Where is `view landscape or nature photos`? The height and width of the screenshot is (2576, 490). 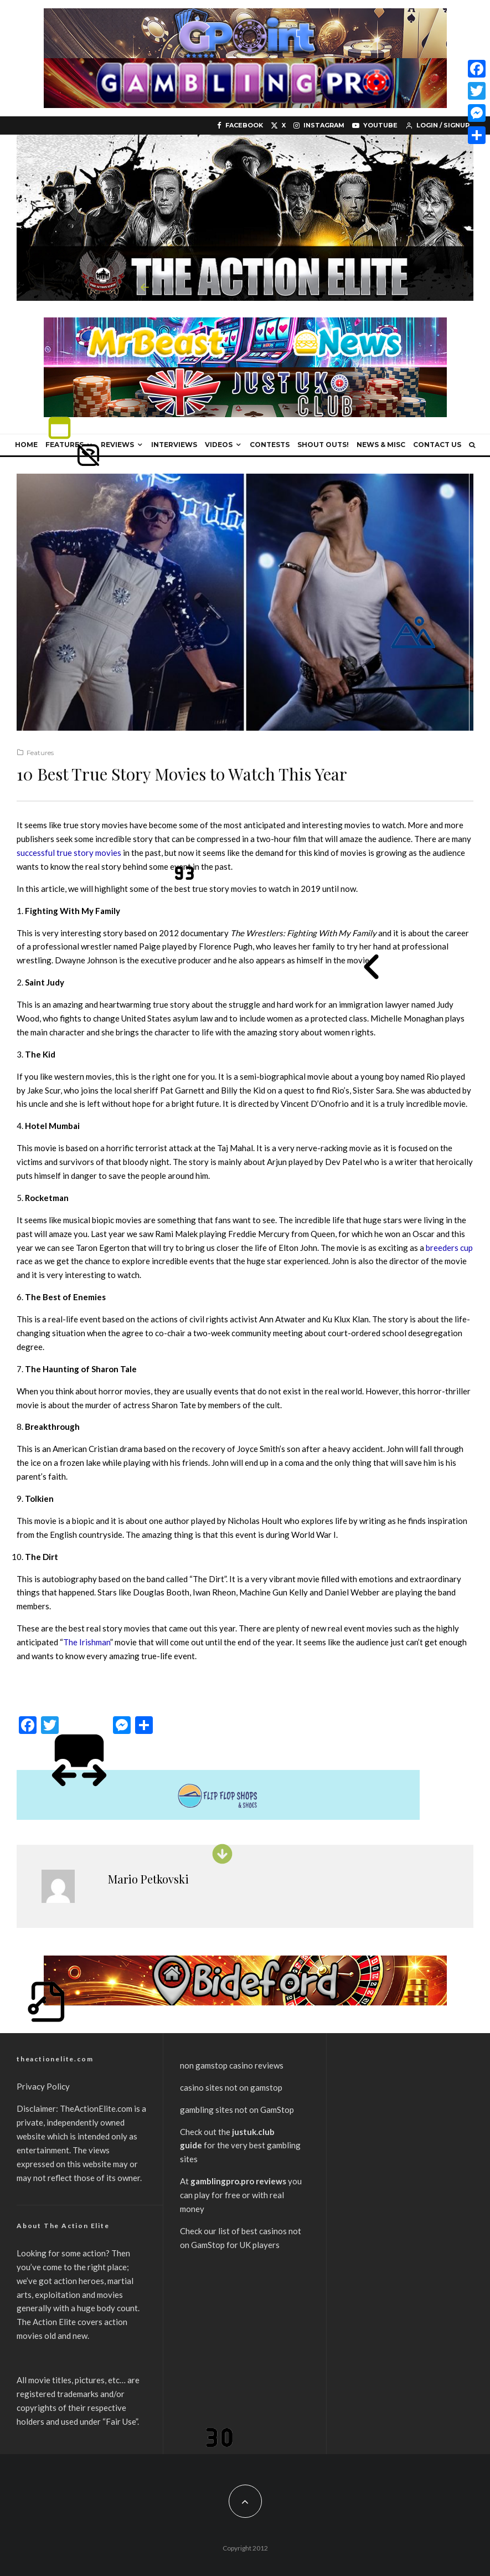
view landscape or nature photos is located at coordinates (413, 634).